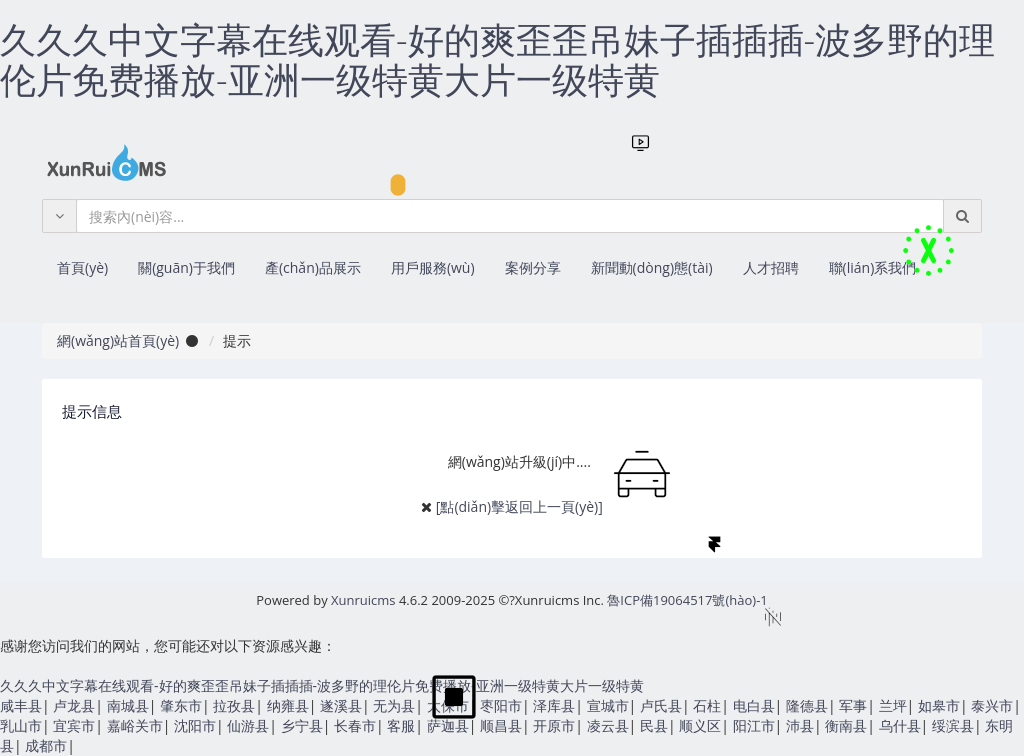  What do you see at coordinates (640, 142) in the screenshot?
I see `play video on desktop monitor` at bounding box center [640, 142].